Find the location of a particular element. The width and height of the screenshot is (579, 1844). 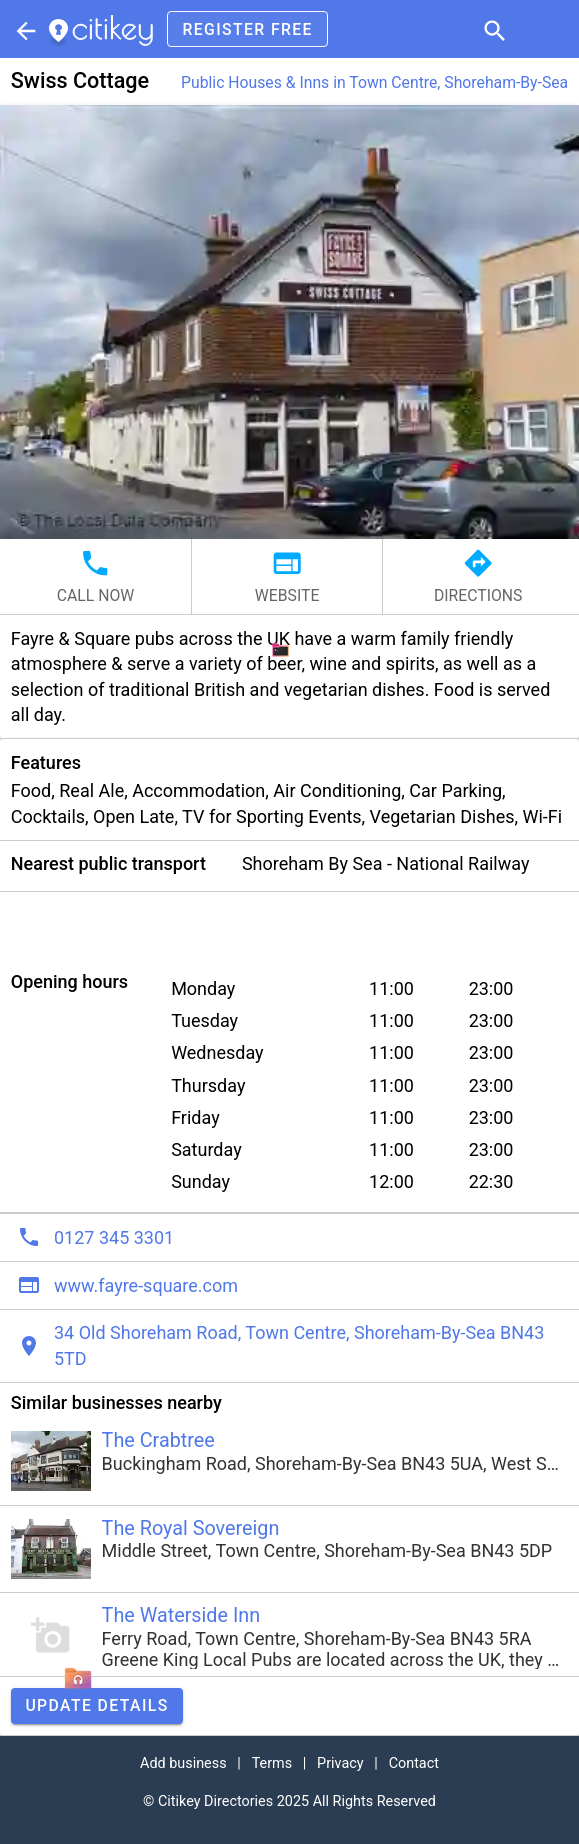

open audacity project files folder is located at coordinates (78, 1679).